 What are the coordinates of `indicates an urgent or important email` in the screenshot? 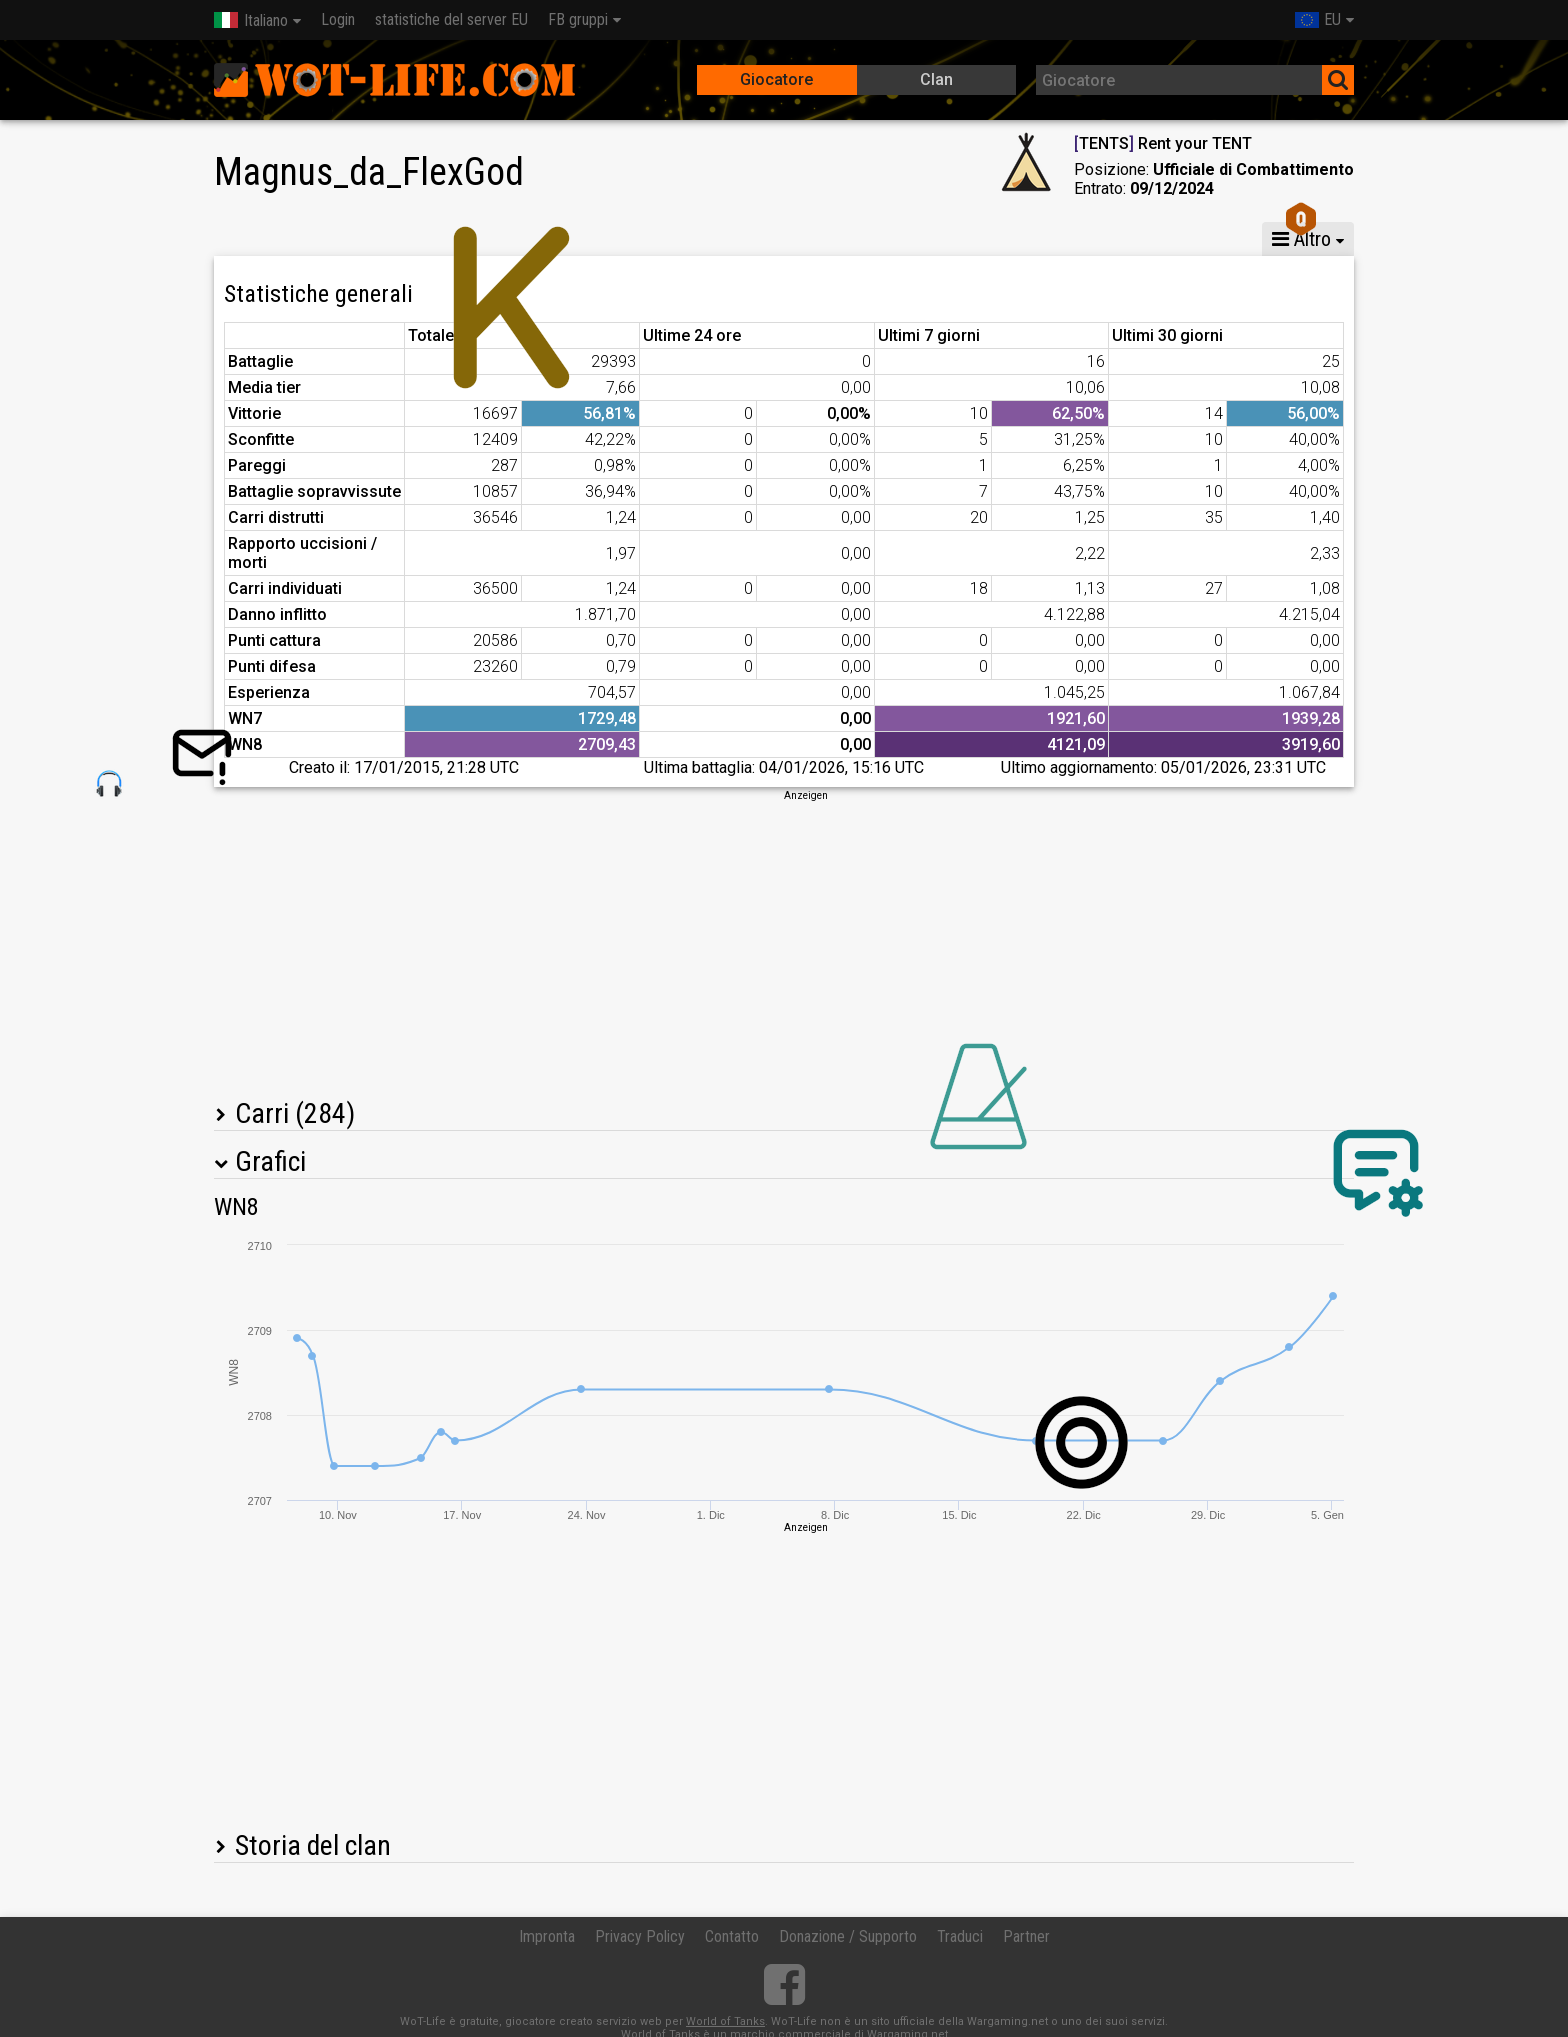 It's located at (202, 753).